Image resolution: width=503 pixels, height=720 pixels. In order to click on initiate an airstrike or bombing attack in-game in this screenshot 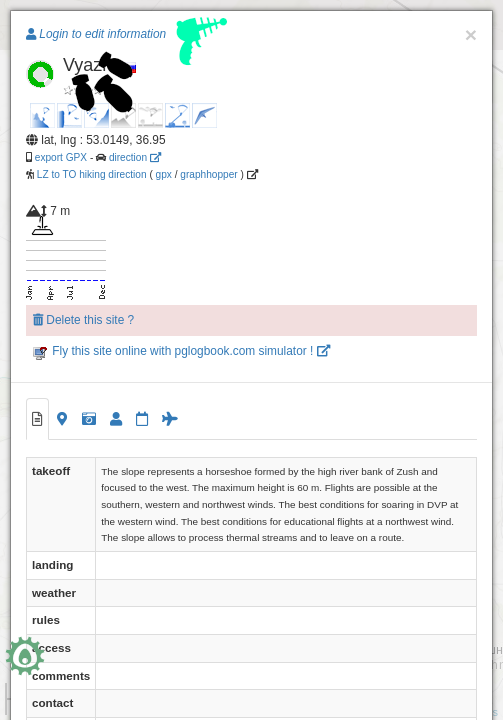, I will do `click(102, 82)`.